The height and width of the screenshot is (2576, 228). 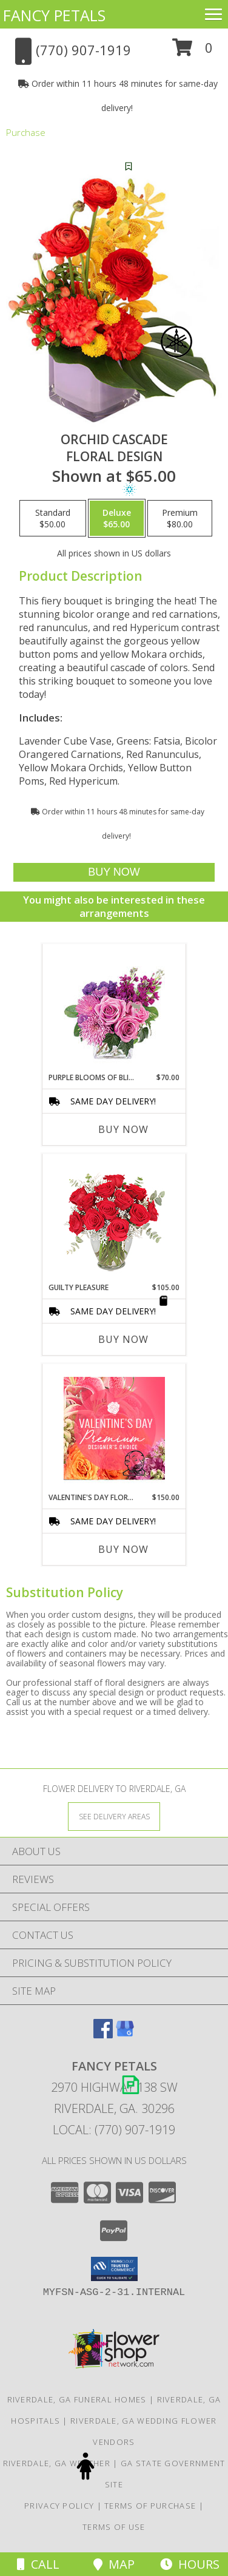 I want to click on bookmark this item, so click(x=129, y=166).